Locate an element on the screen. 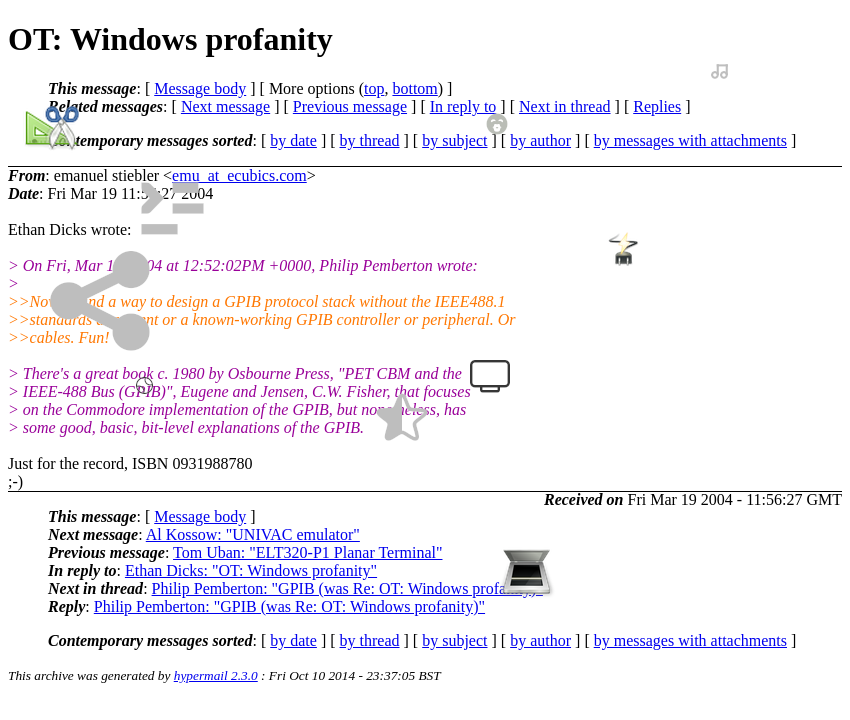  send a kiss or affectionate reaction is located at coordinates (497, 124).